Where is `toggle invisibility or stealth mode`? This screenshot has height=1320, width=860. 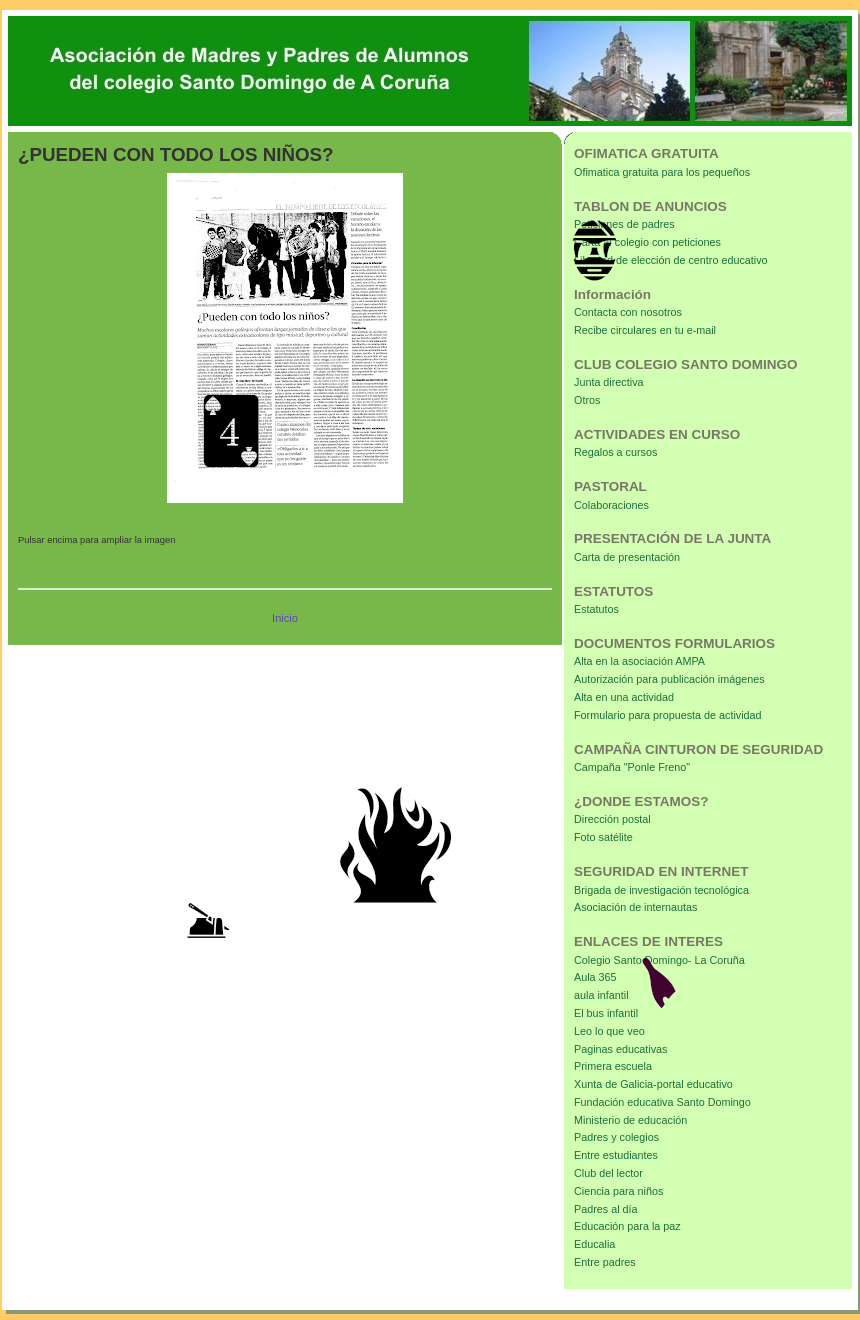 toggle invisibility or stealth mode is located at coordinates (594, 250).